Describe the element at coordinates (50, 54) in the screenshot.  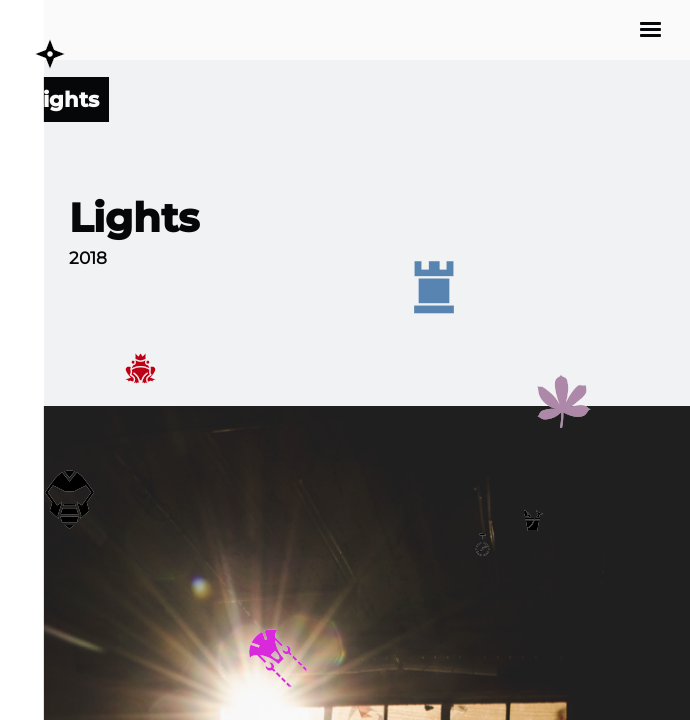
I see `throwing star weapon in a game inventory` at that location.